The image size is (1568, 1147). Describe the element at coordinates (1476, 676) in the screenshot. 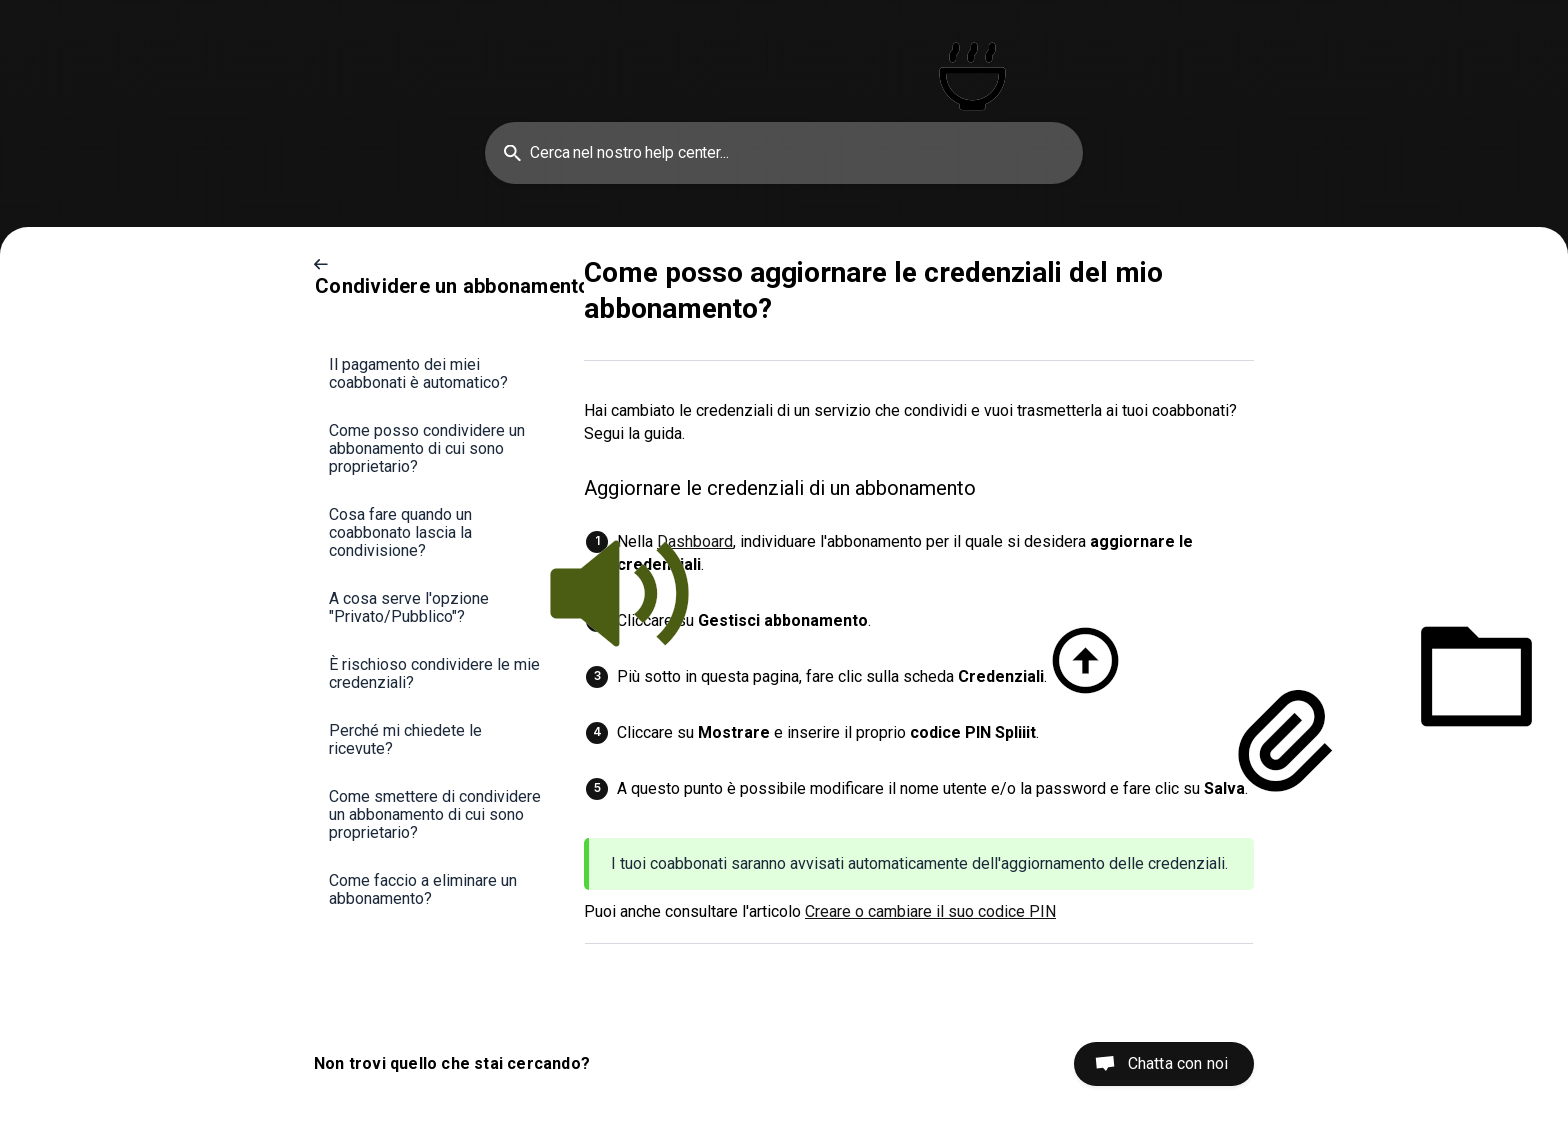

I see `open folder to view files` at that location.